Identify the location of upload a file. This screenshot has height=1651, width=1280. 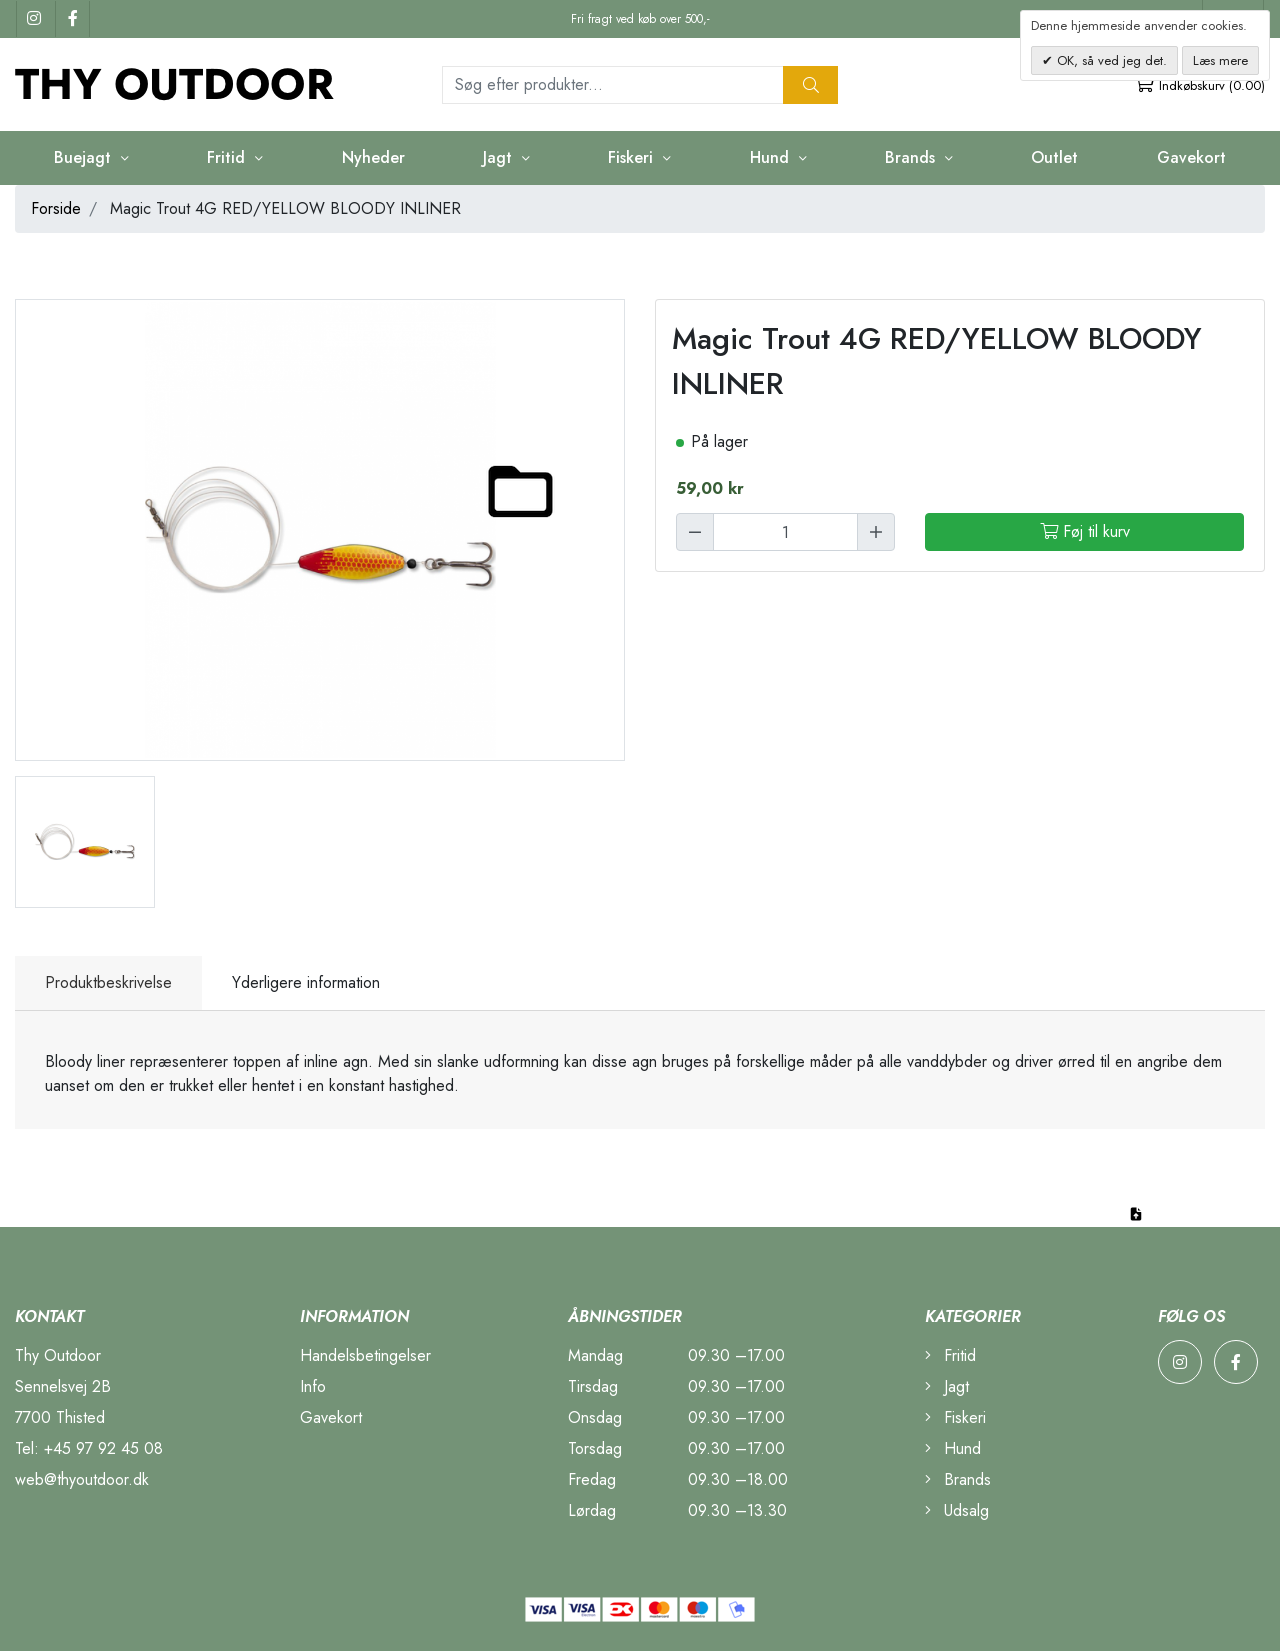
(1136, 1214).